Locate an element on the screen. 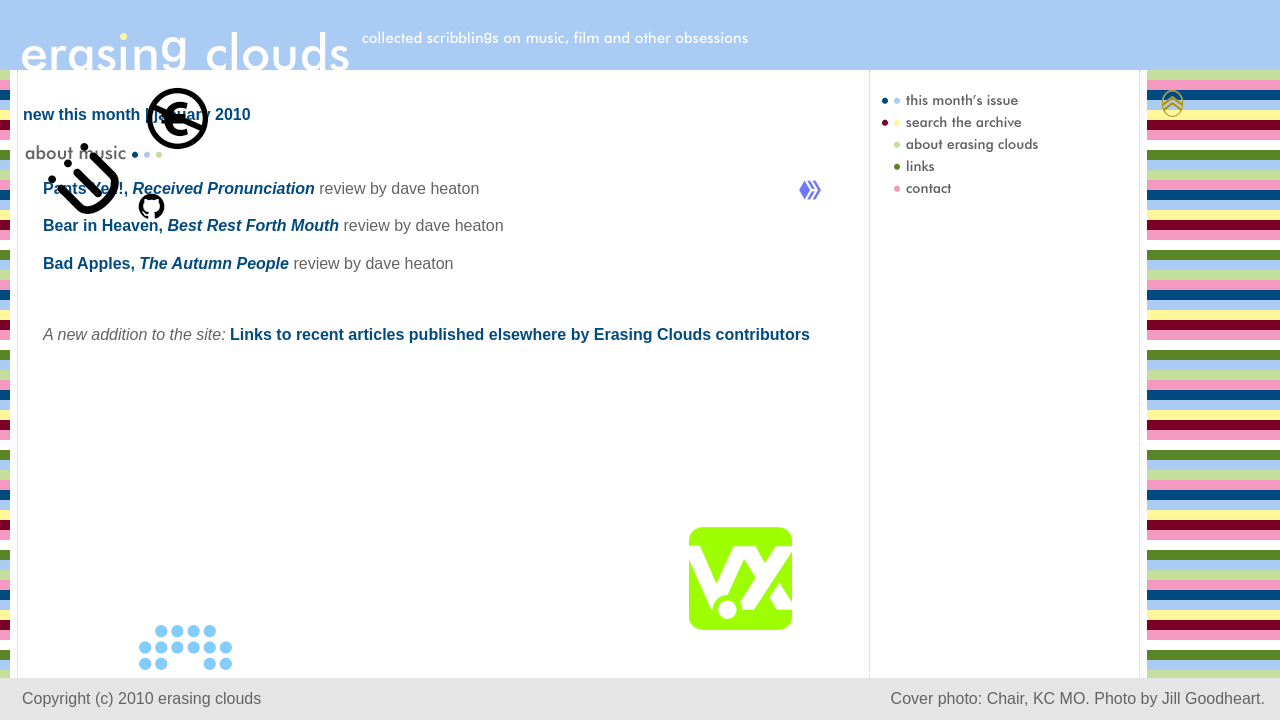  eclipse vert.x framework logo is located at coordinates (740, 578).